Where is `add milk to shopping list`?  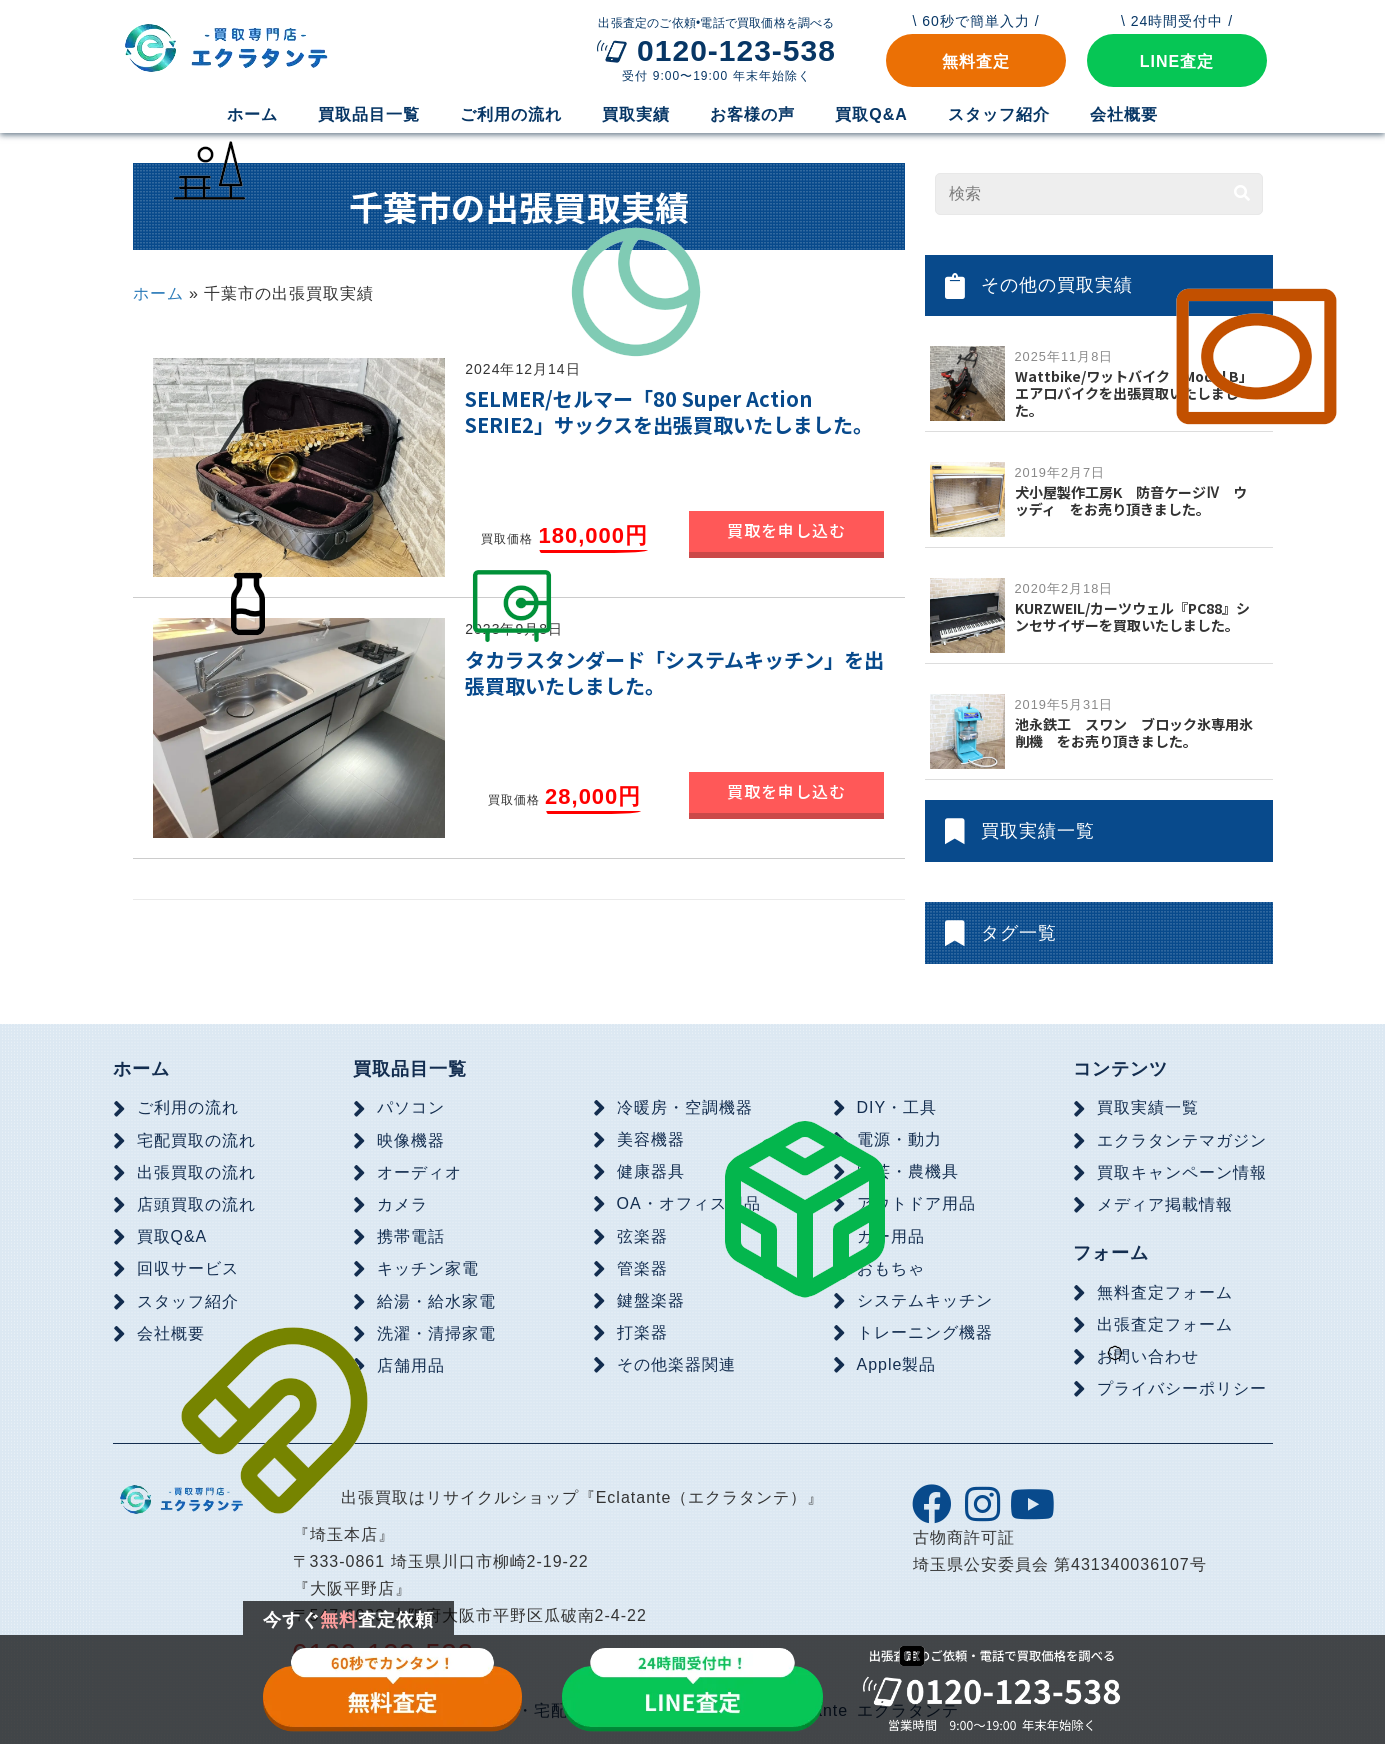
add milk to shopping list is located at coordinates (248, 604).